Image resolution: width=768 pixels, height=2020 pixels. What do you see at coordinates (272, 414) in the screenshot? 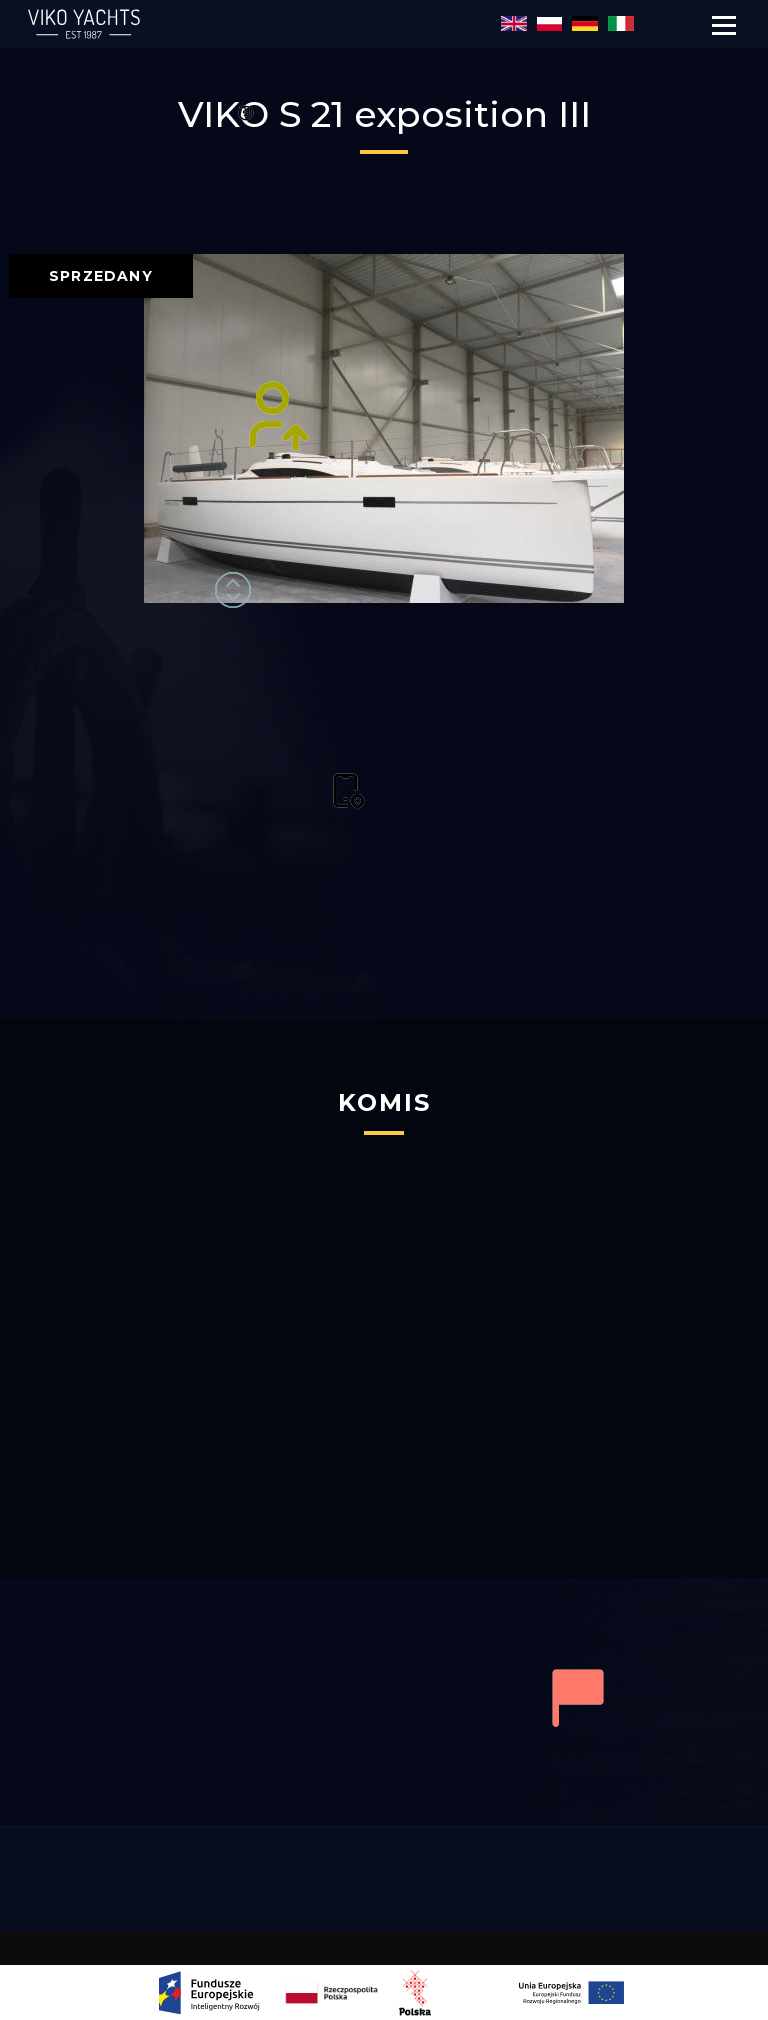
I see `promote user or elevate permissions` at bounding box center [272, 414].